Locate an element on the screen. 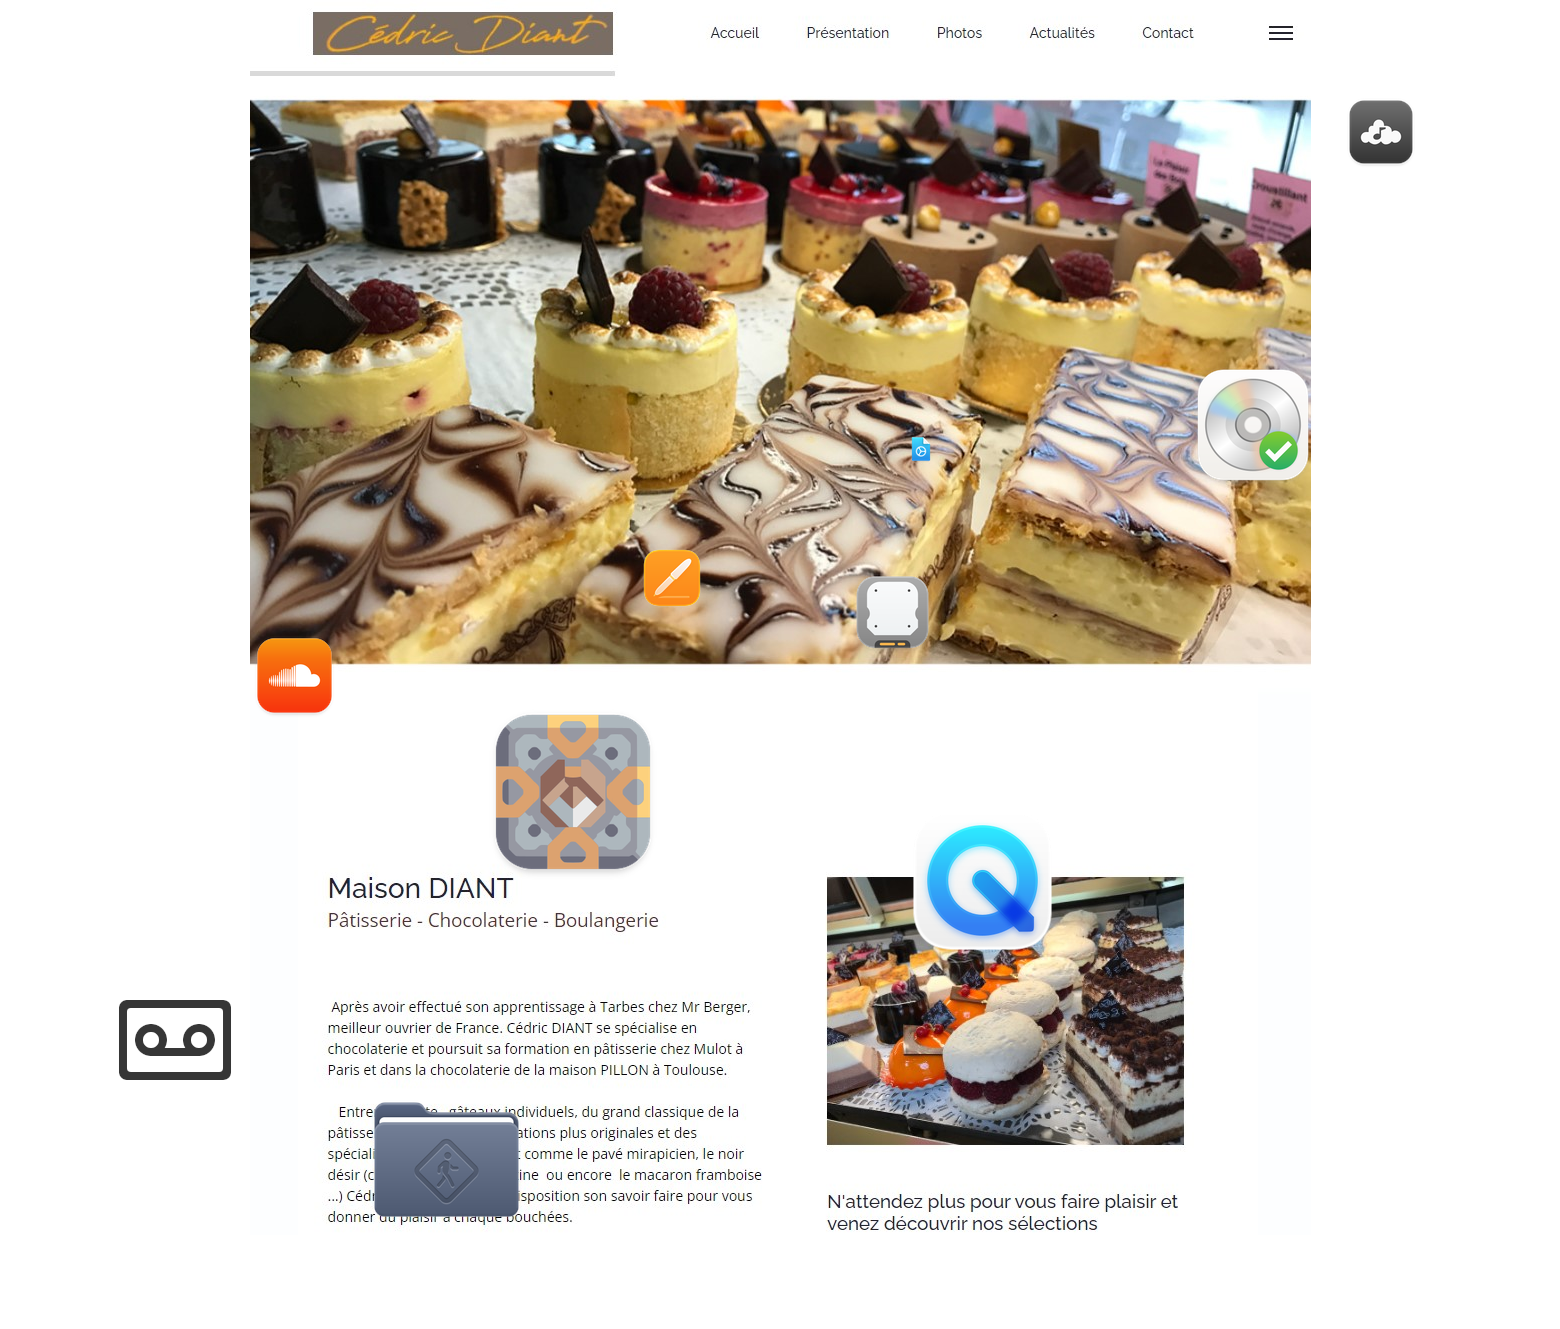  open puddletag audio tag editor is located at coordinates (1381, 132).